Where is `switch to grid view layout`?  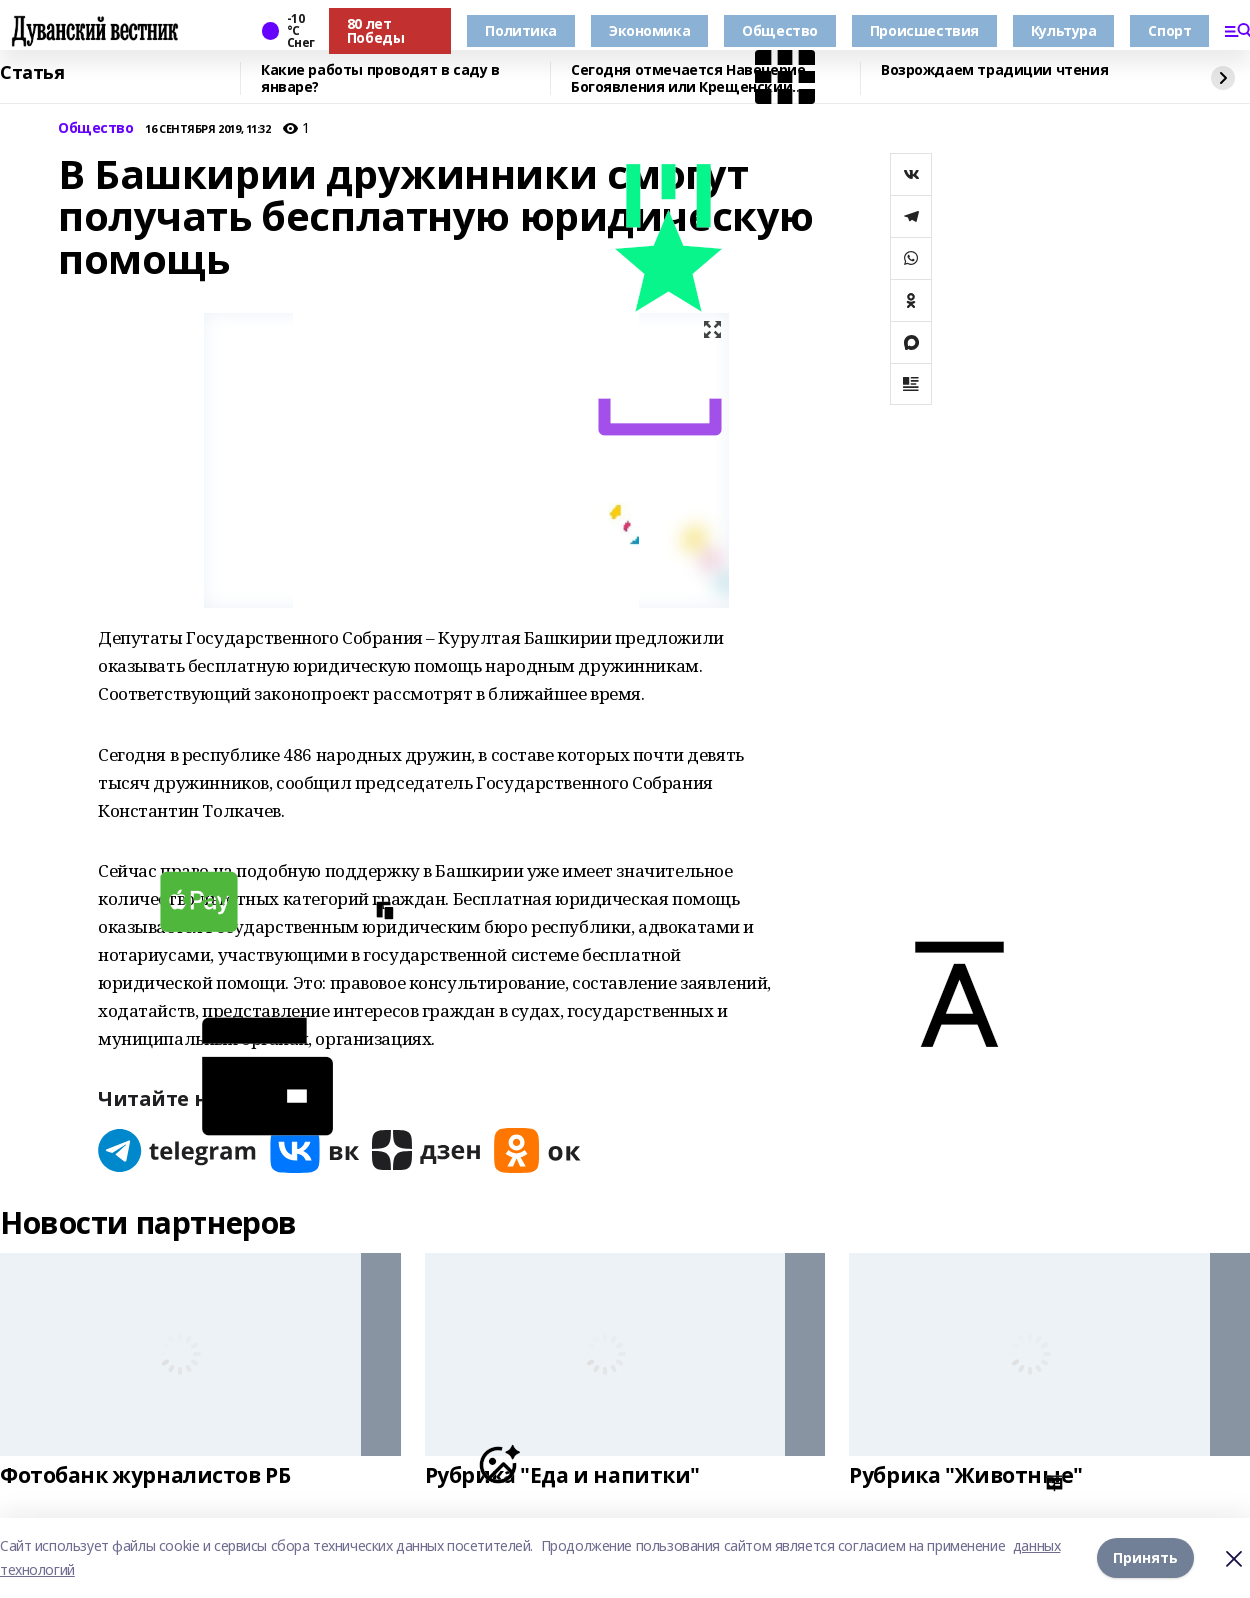
switch to grid view layout is located at coordinates (785, 77).